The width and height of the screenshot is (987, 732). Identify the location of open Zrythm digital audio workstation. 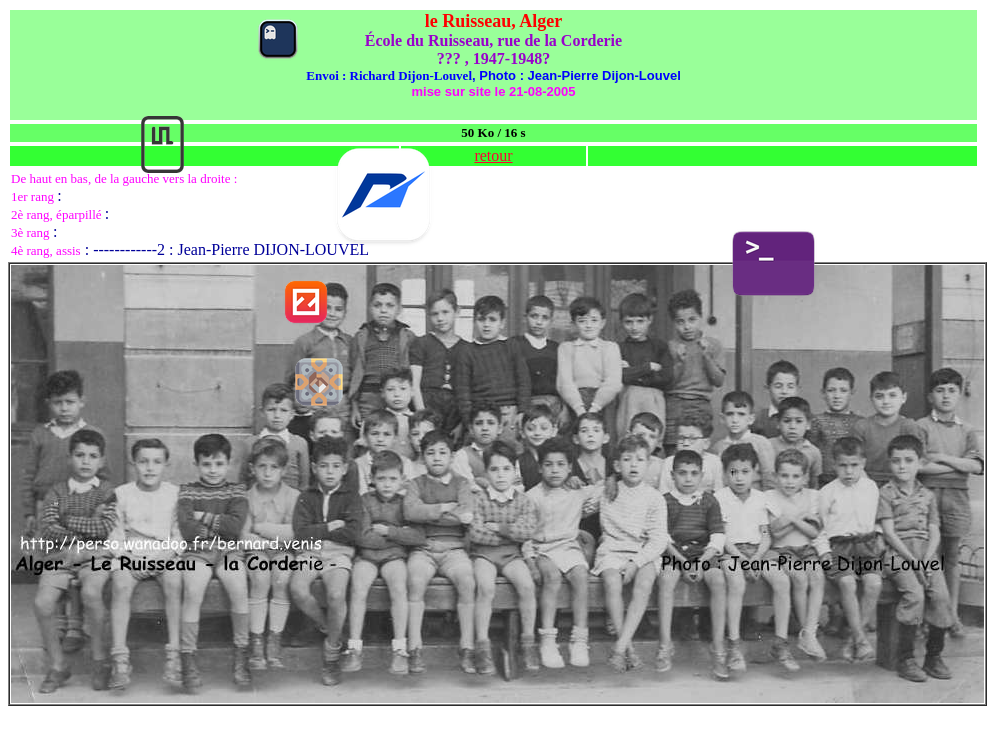
(306, 302).